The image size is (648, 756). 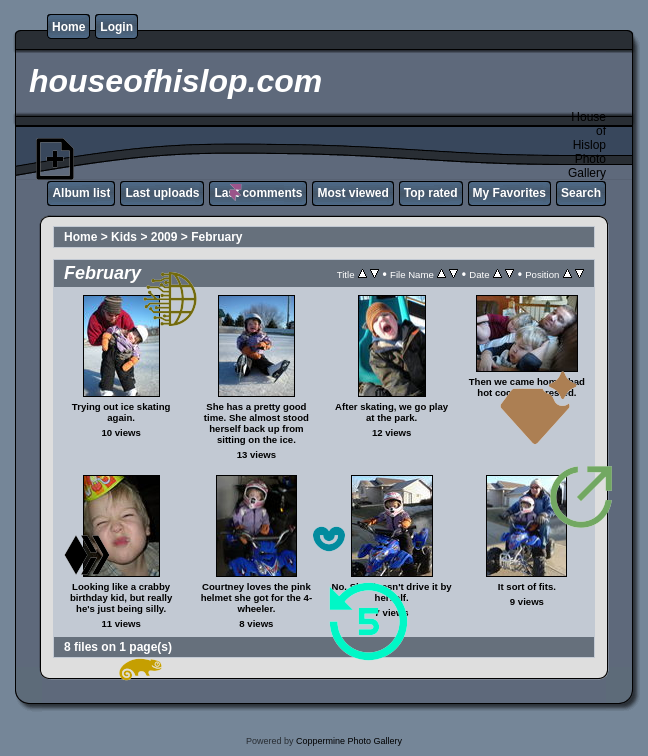 What do you see at coordinates (140, 669) in the screenshot?
I see `openSUSE Linux distribution logo` at bounding box center [140, 669].